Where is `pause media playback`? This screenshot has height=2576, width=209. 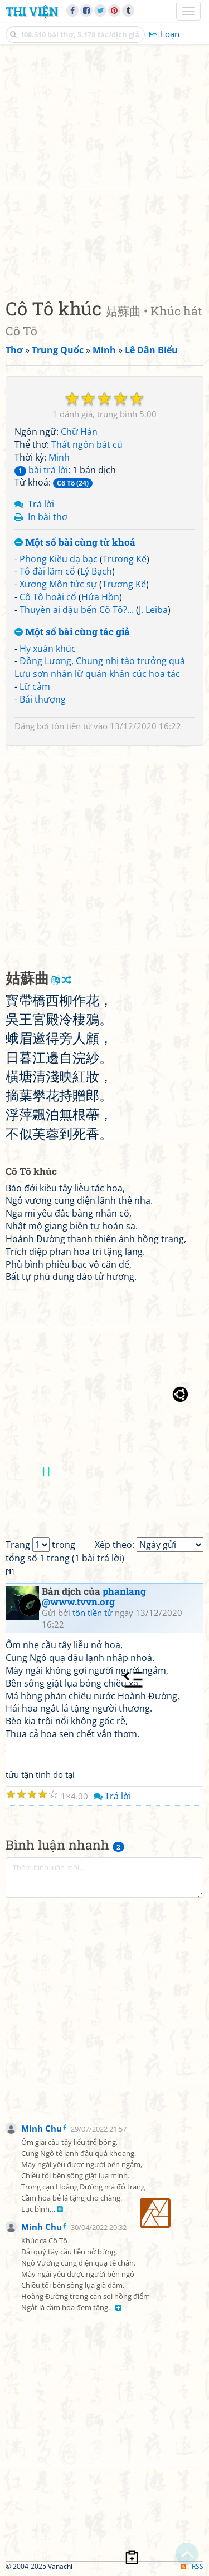
pause media playback is located at coordinates (46, 1472).